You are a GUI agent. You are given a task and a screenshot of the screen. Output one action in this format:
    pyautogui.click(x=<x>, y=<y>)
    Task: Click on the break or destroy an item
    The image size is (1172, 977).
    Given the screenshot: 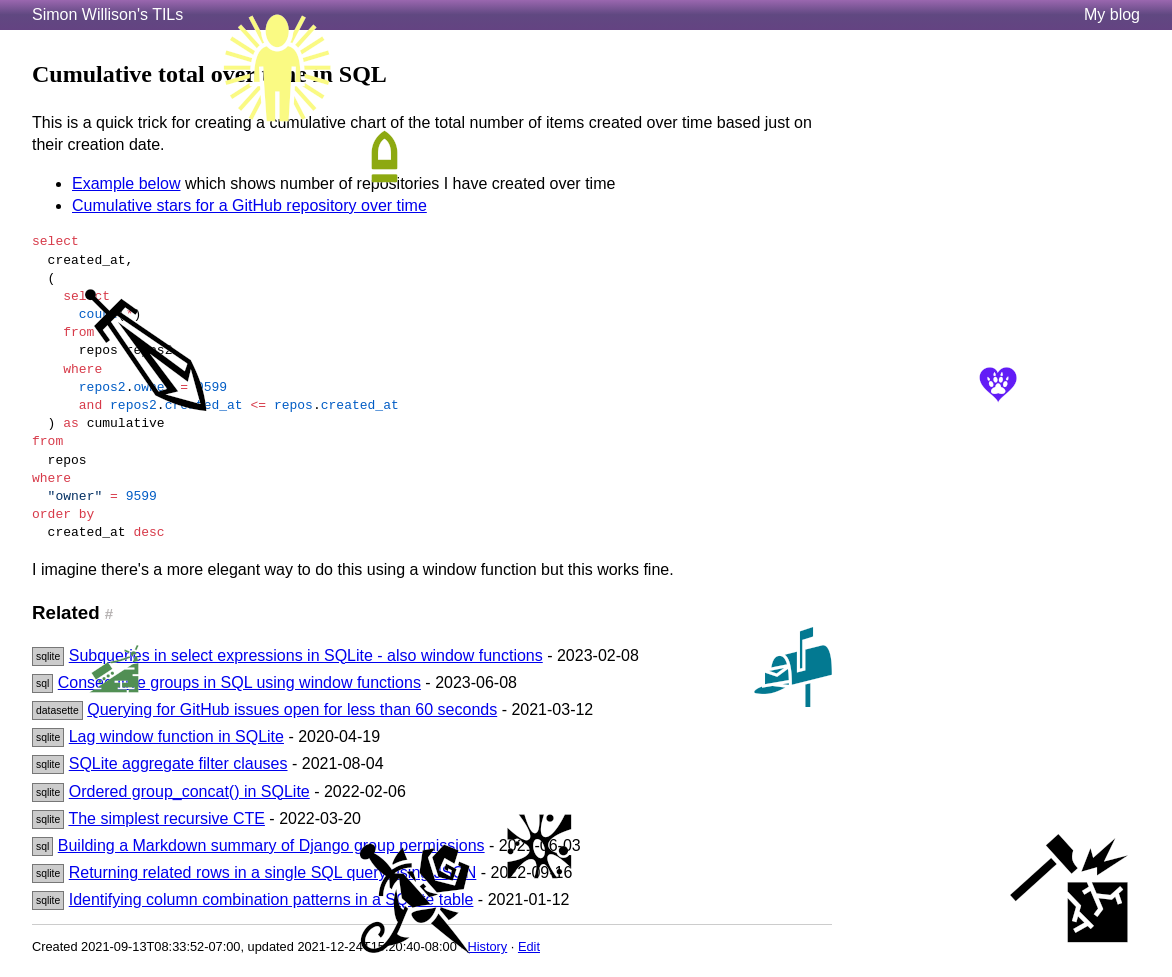 What is the action you would take?
    pyautogui.click(x=1068, y=882)
    